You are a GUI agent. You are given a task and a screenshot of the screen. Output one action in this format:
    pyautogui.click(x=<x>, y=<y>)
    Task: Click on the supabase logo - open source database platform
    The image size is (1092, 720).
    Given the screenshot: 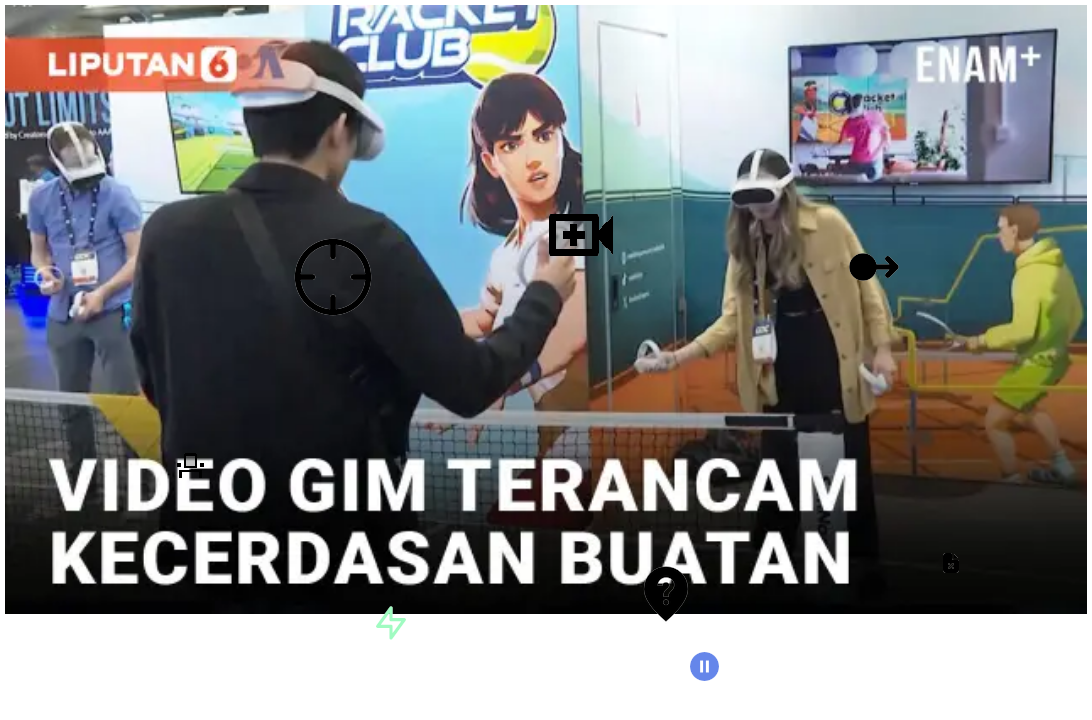 What is the action you would take?
    pyautogui.click(x=391, y=623)
    